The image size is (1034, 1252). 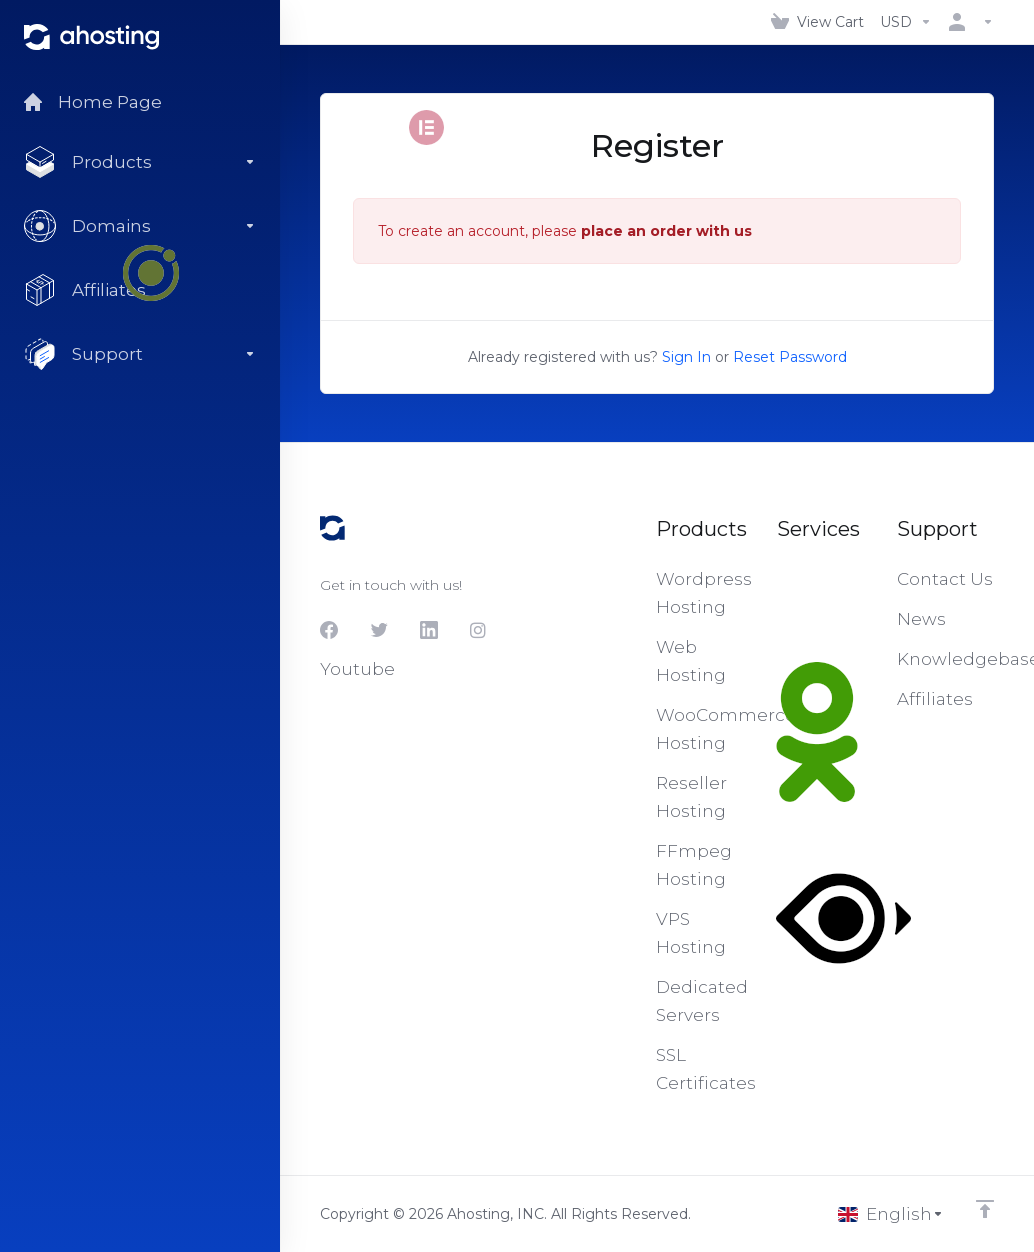 I want to click on ionic framework logo, so click(x=151, y=273).